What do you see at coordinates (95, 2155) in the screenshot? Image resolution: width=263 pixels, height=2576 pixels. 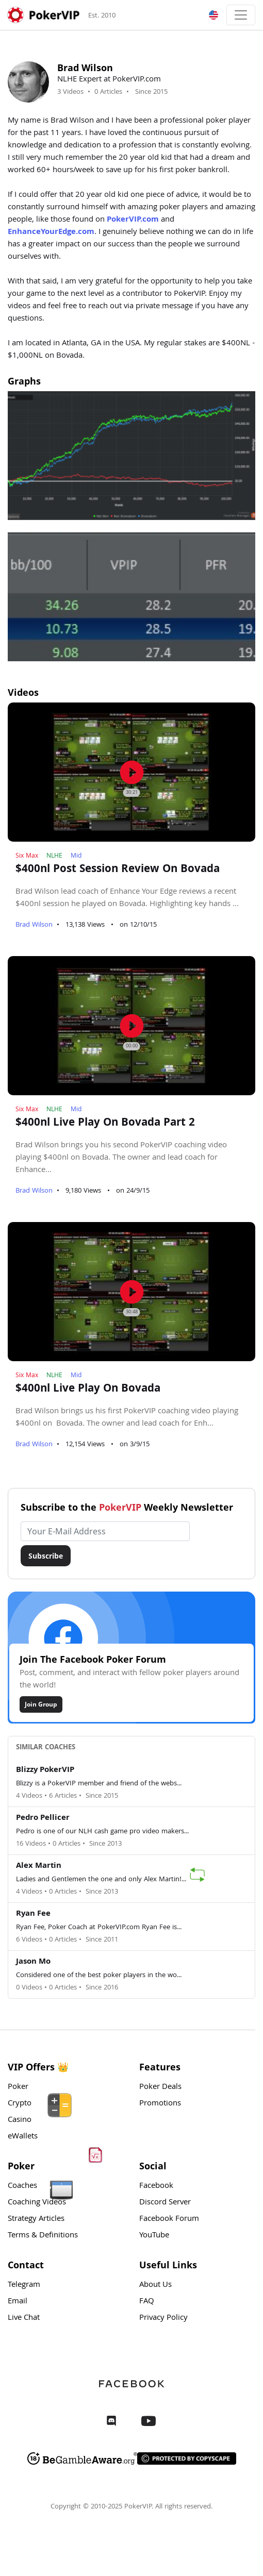 I see `open an opendocument formula file` at bounding box center [95, 2155].